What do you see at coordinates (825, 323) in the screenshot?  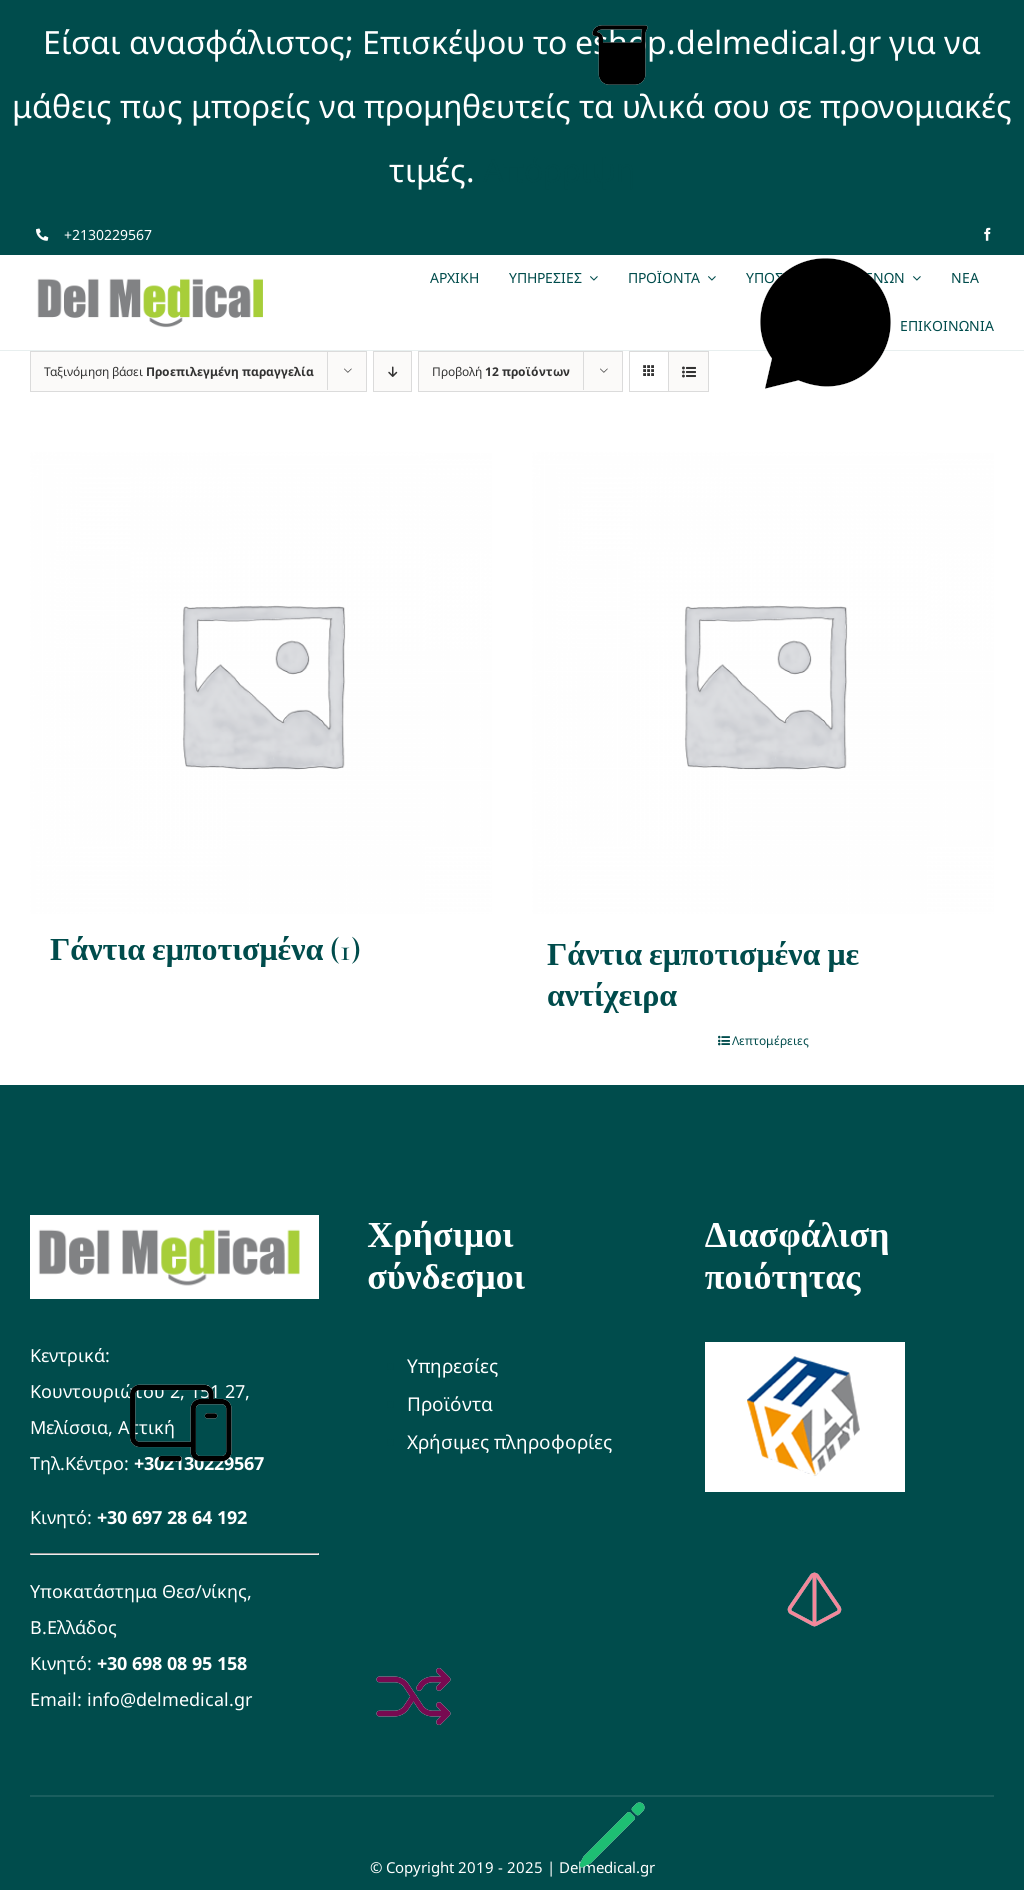 I see `open chat or messaging` at bounding box center [825, 323].